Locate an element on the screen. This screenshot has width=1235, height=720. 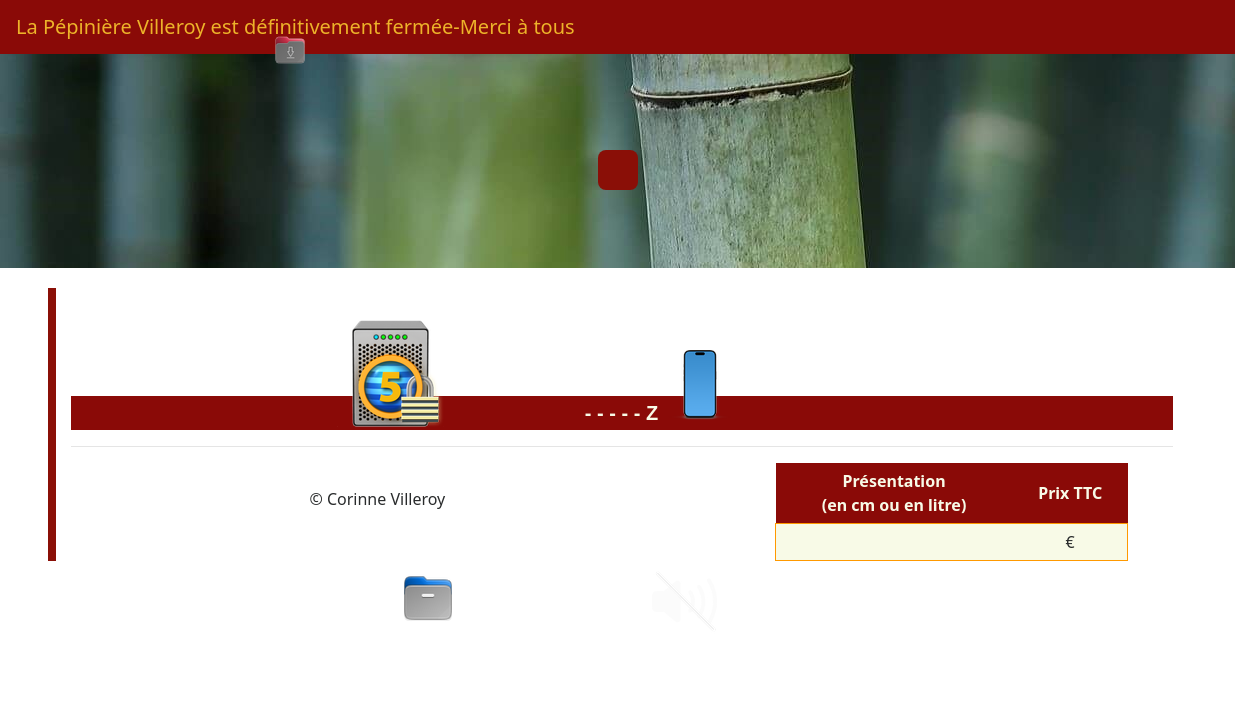
open the file manager application is located at coordinates (428, 598).